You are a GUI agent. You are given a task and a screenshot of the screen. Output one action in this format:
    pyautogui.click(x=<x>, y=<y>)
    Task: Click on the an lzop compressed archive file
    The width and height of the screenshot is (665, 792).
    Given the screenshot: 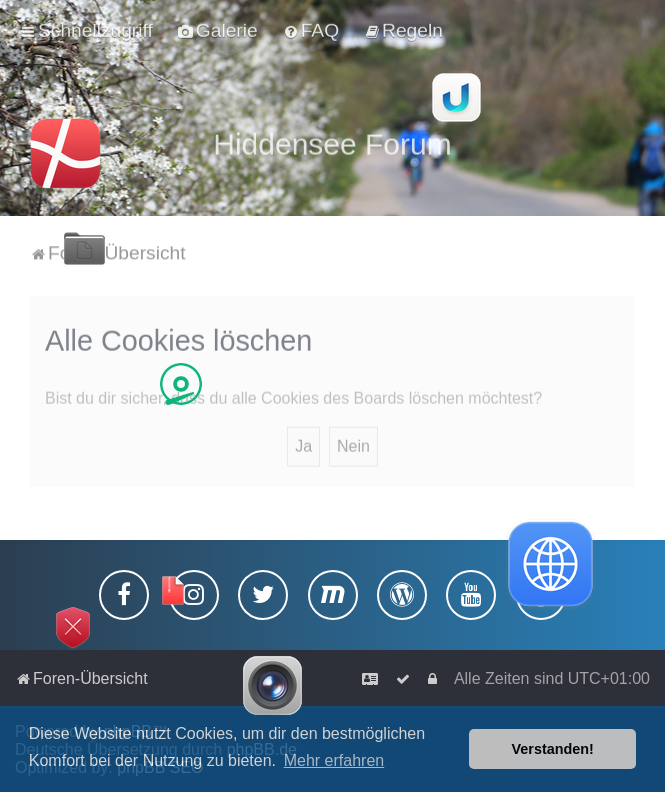 What is the action you would take?
    pyautogui.click(x=173, y=591)
    